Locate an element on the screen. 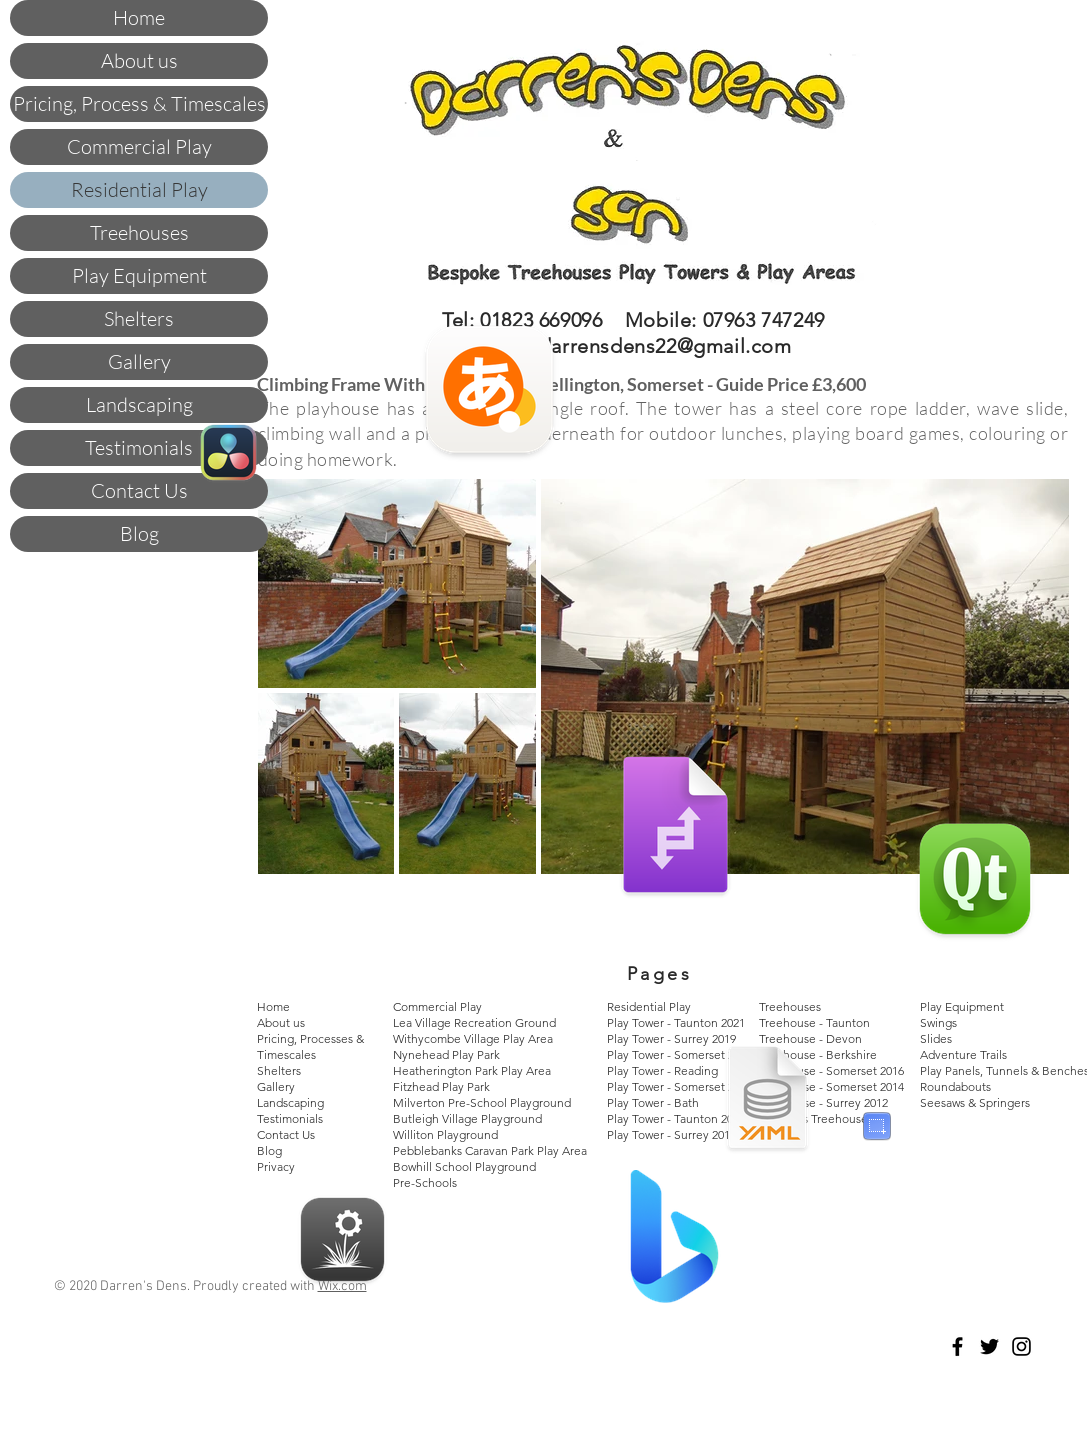 The image size is (1087, 1456). a yaml configuration file is located at coordinates (767, 1099).